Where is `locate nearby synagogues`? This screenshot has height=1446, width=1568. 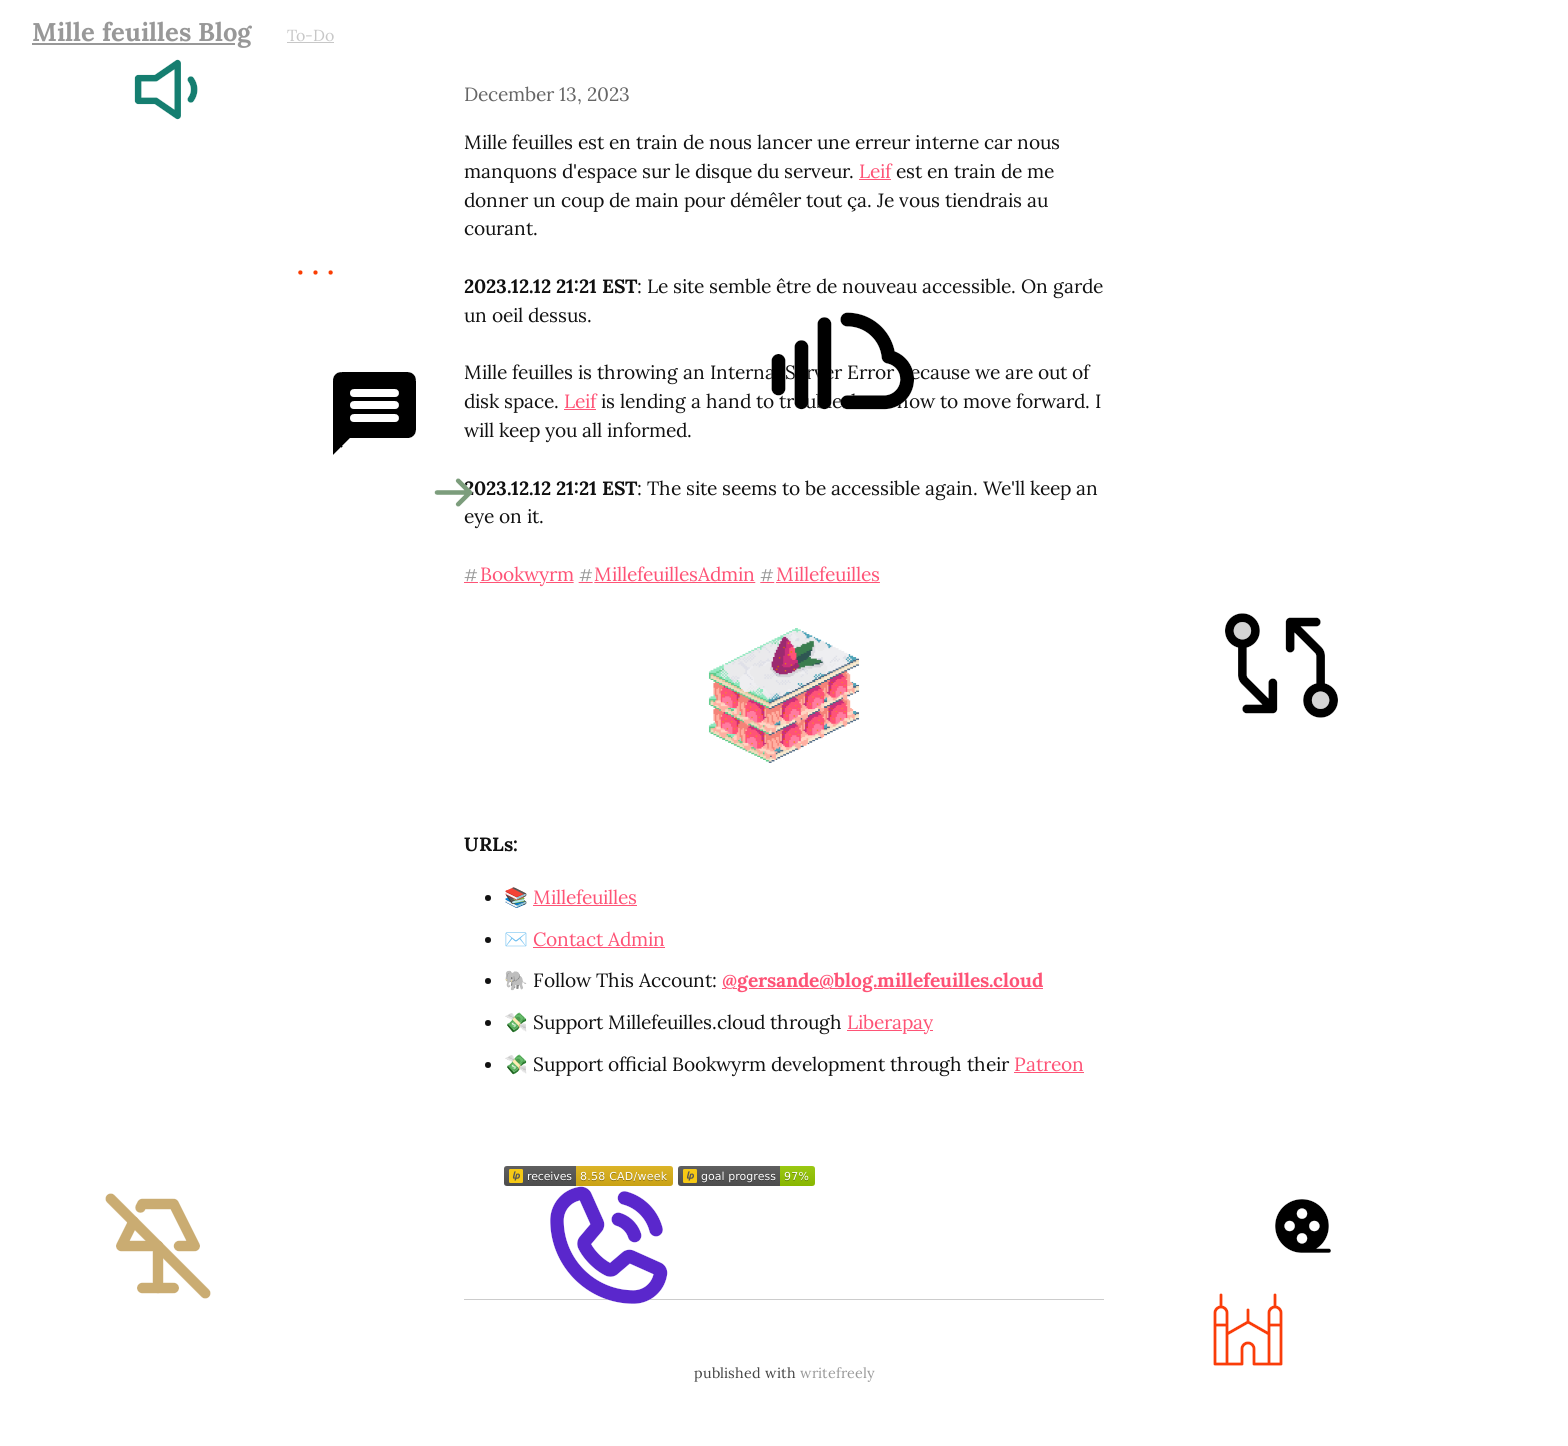 locate nearby synagogues is located at coordinates (1248, 1331).